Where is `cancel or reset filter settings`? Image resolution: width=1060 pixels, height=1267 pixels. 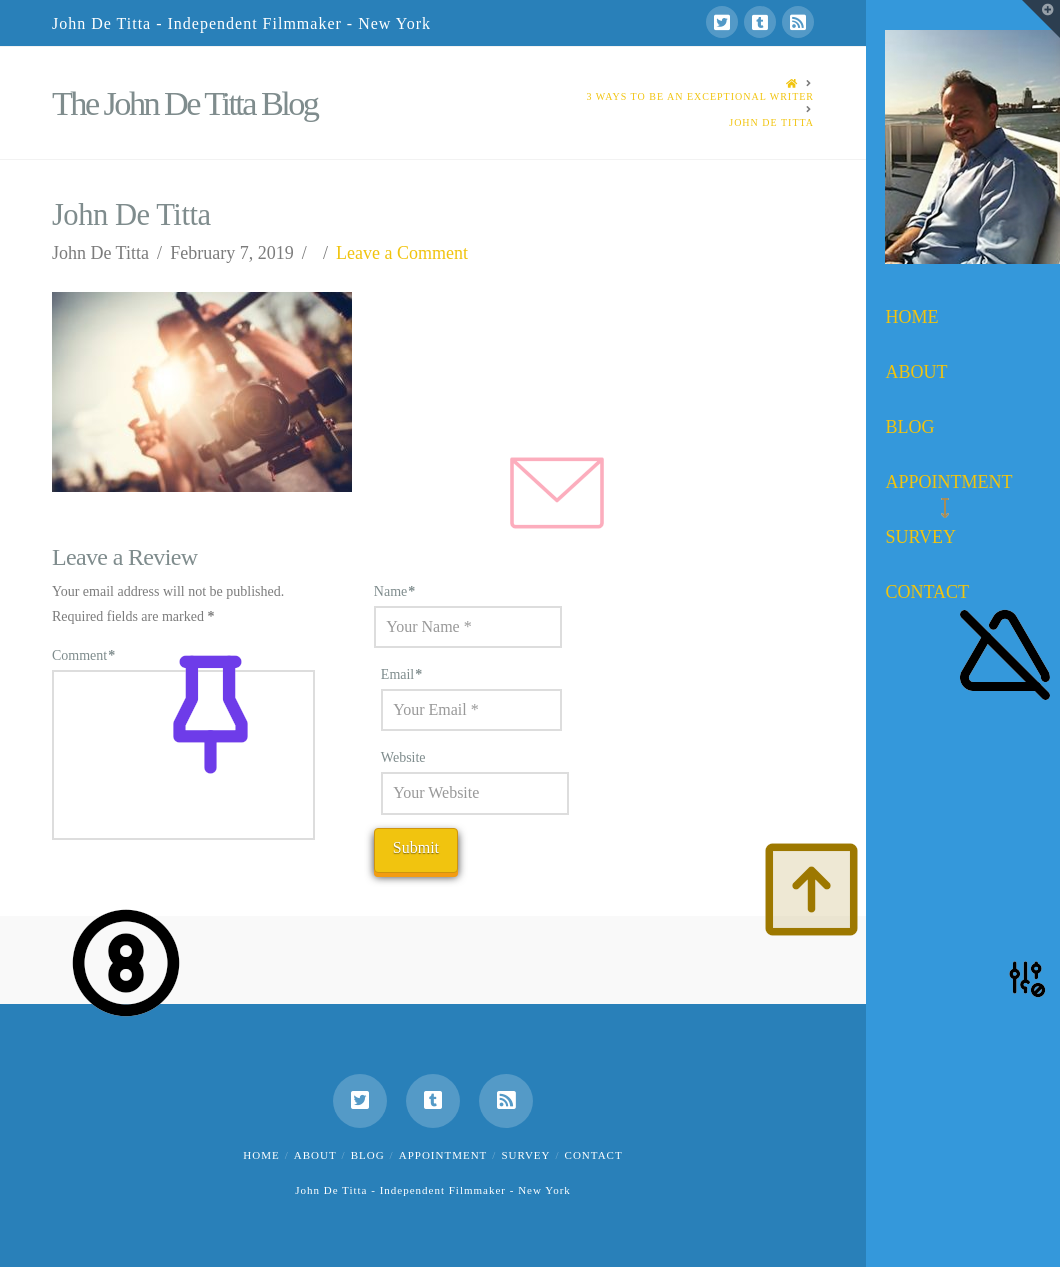
cancel or reset filter settings is located at coordinates (1025, 977).